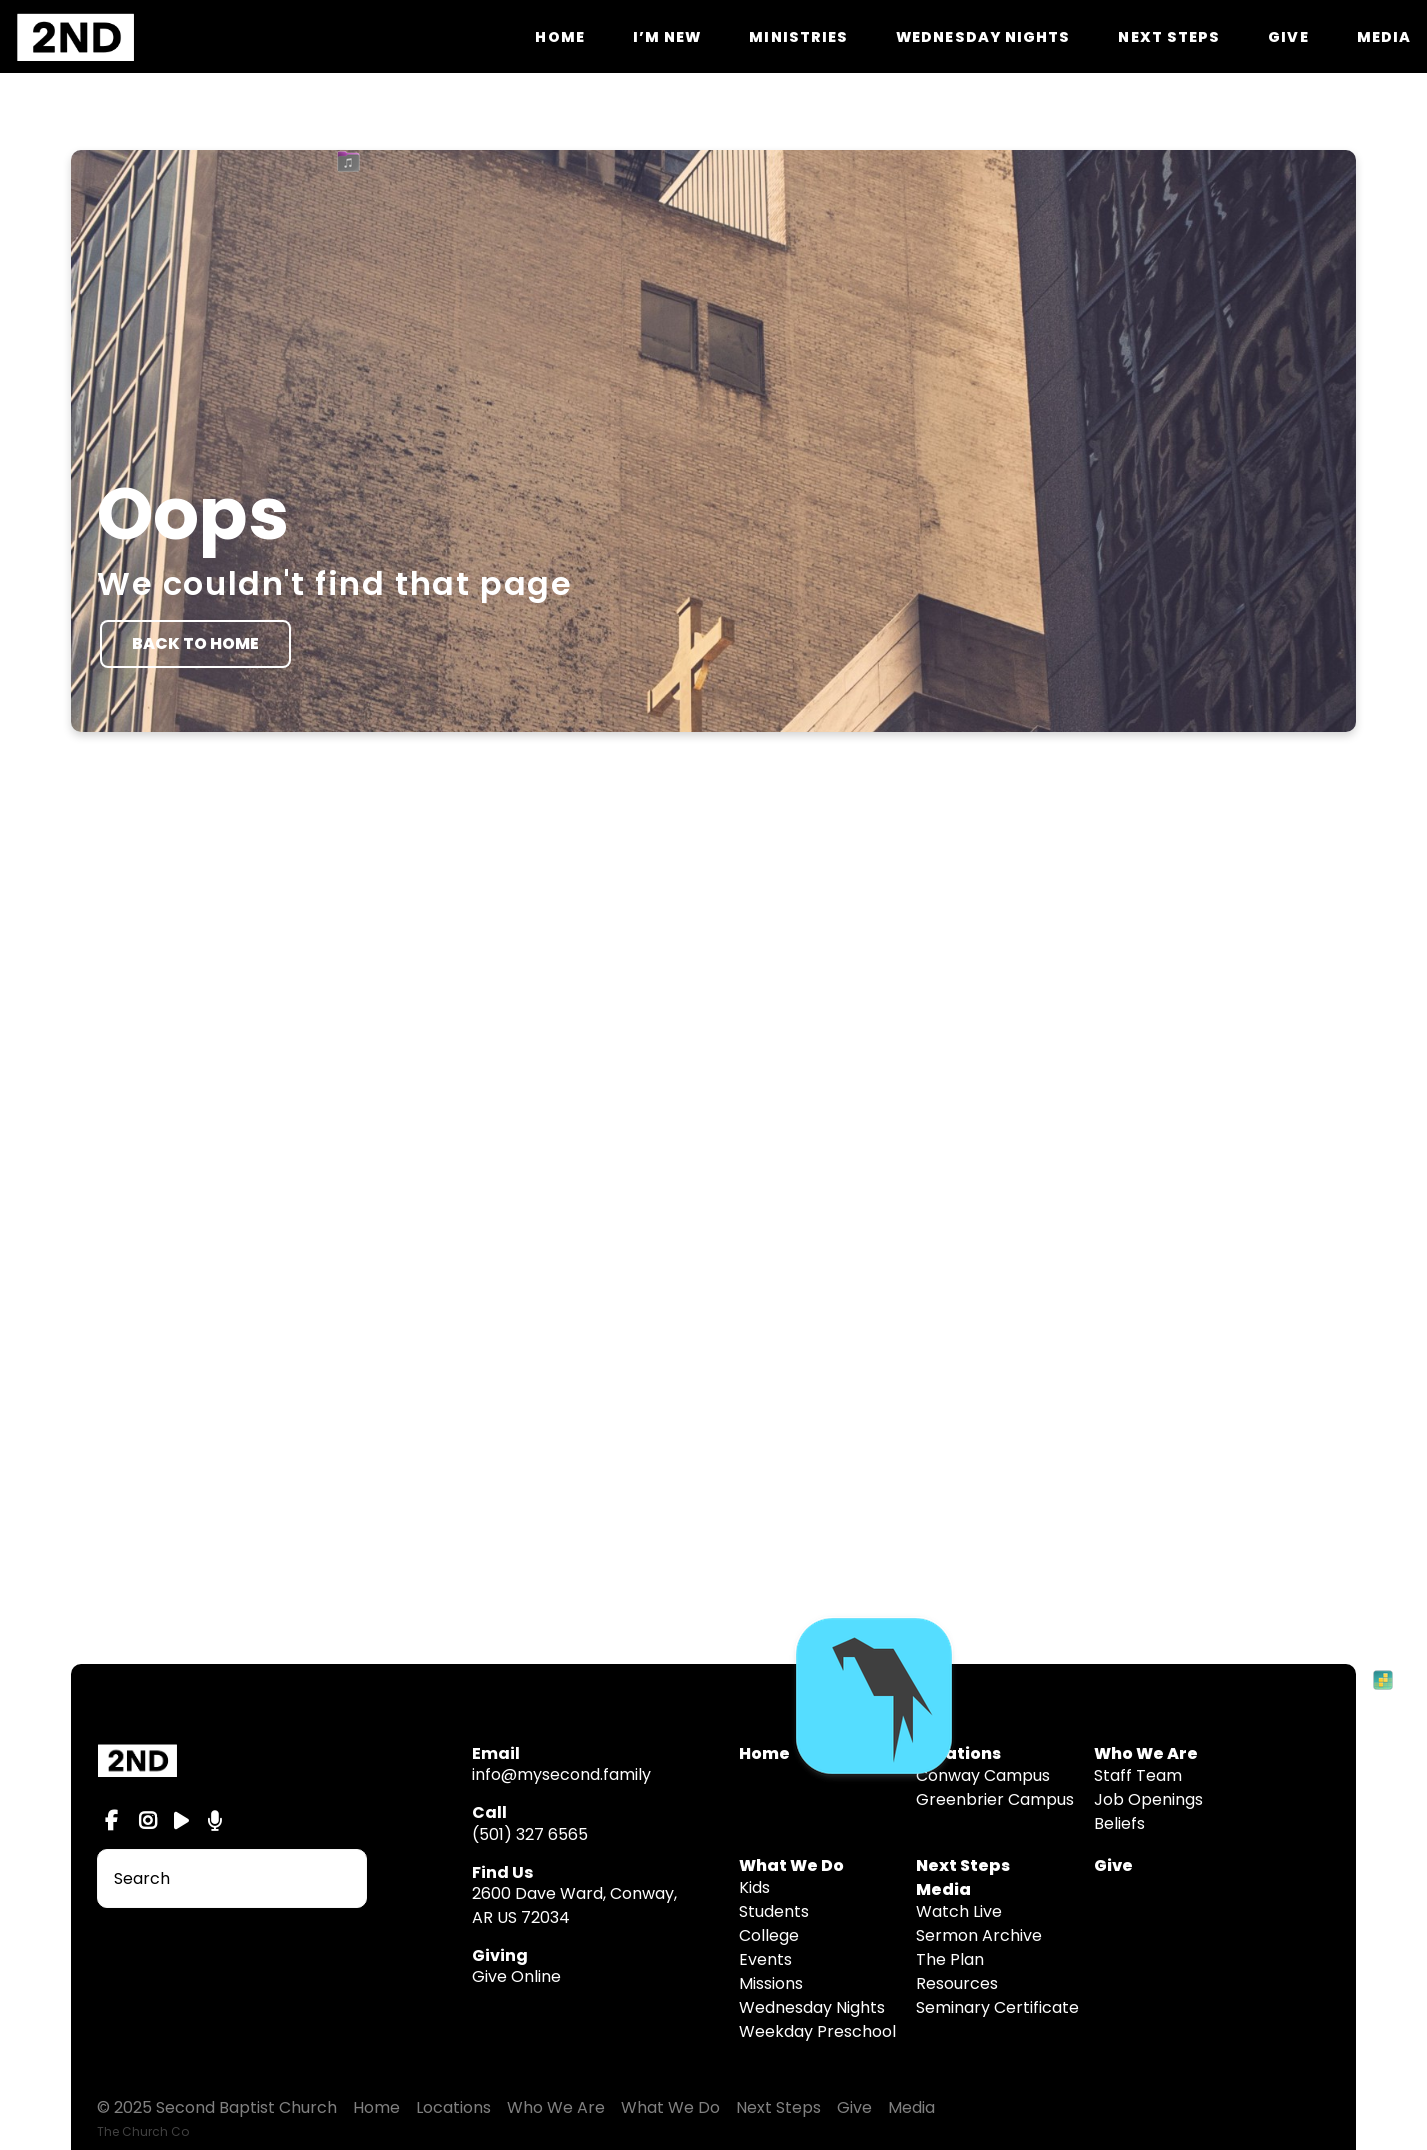 This screenshot has width=1427, height=2150. Describe the element at coordinates (348, 161) in the screenshot. I see `open your music folder` at that location.